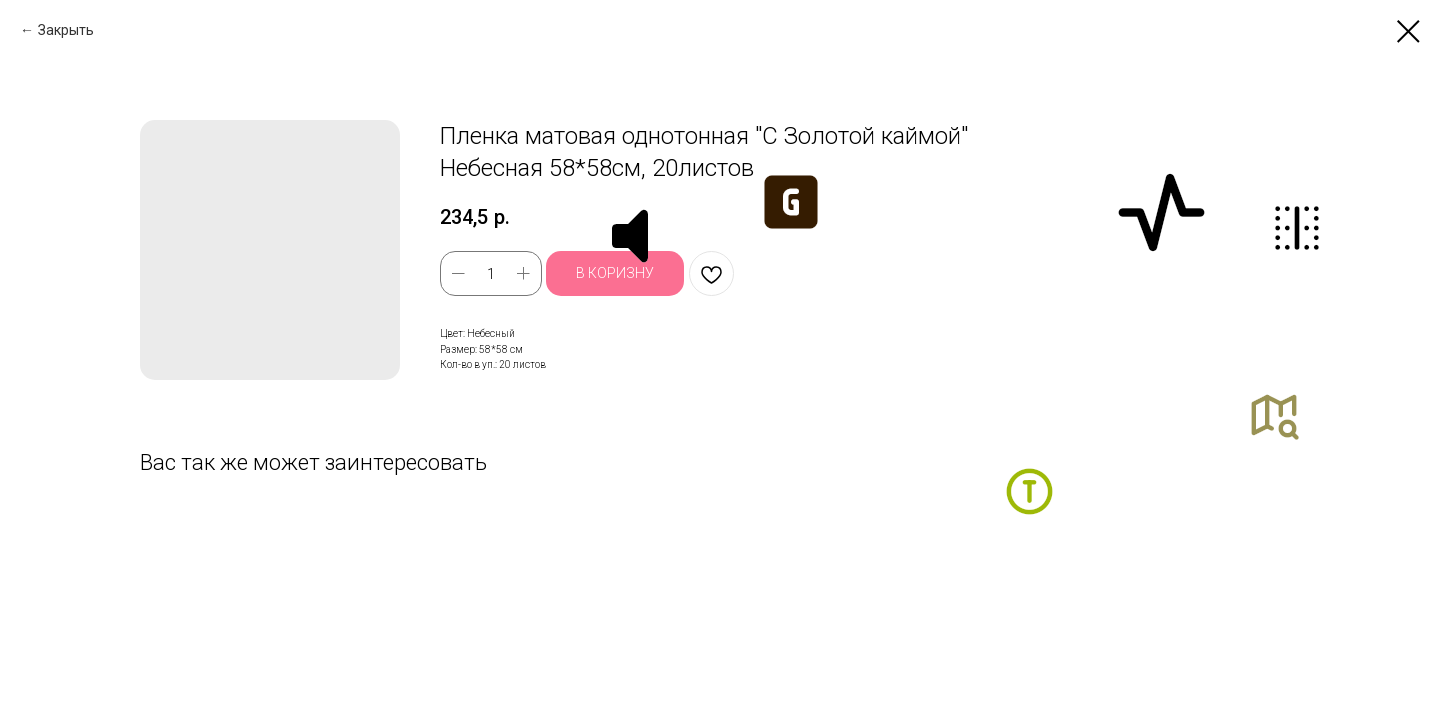 The height and width of the screenshot is (720, 1440). Describe the element at coordinates (1297, 228) in the screenshot. I see `add a vertical border to selected cells` at that location.